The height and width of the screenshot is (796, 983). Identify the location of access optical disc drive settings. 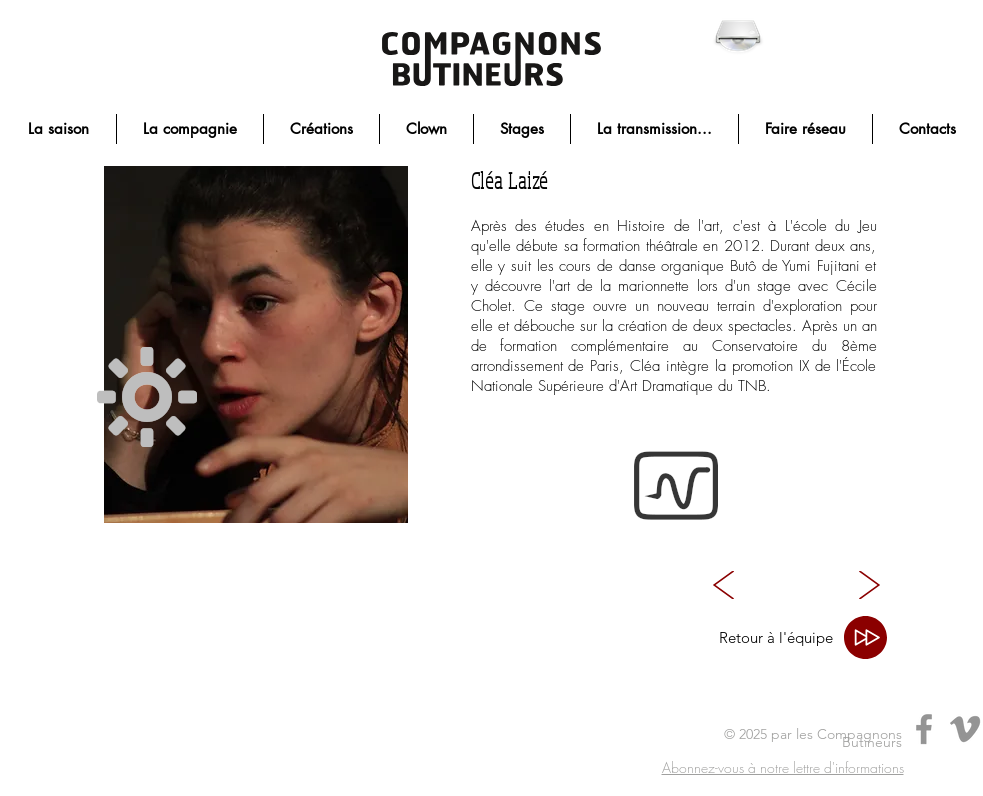
(738, 34).